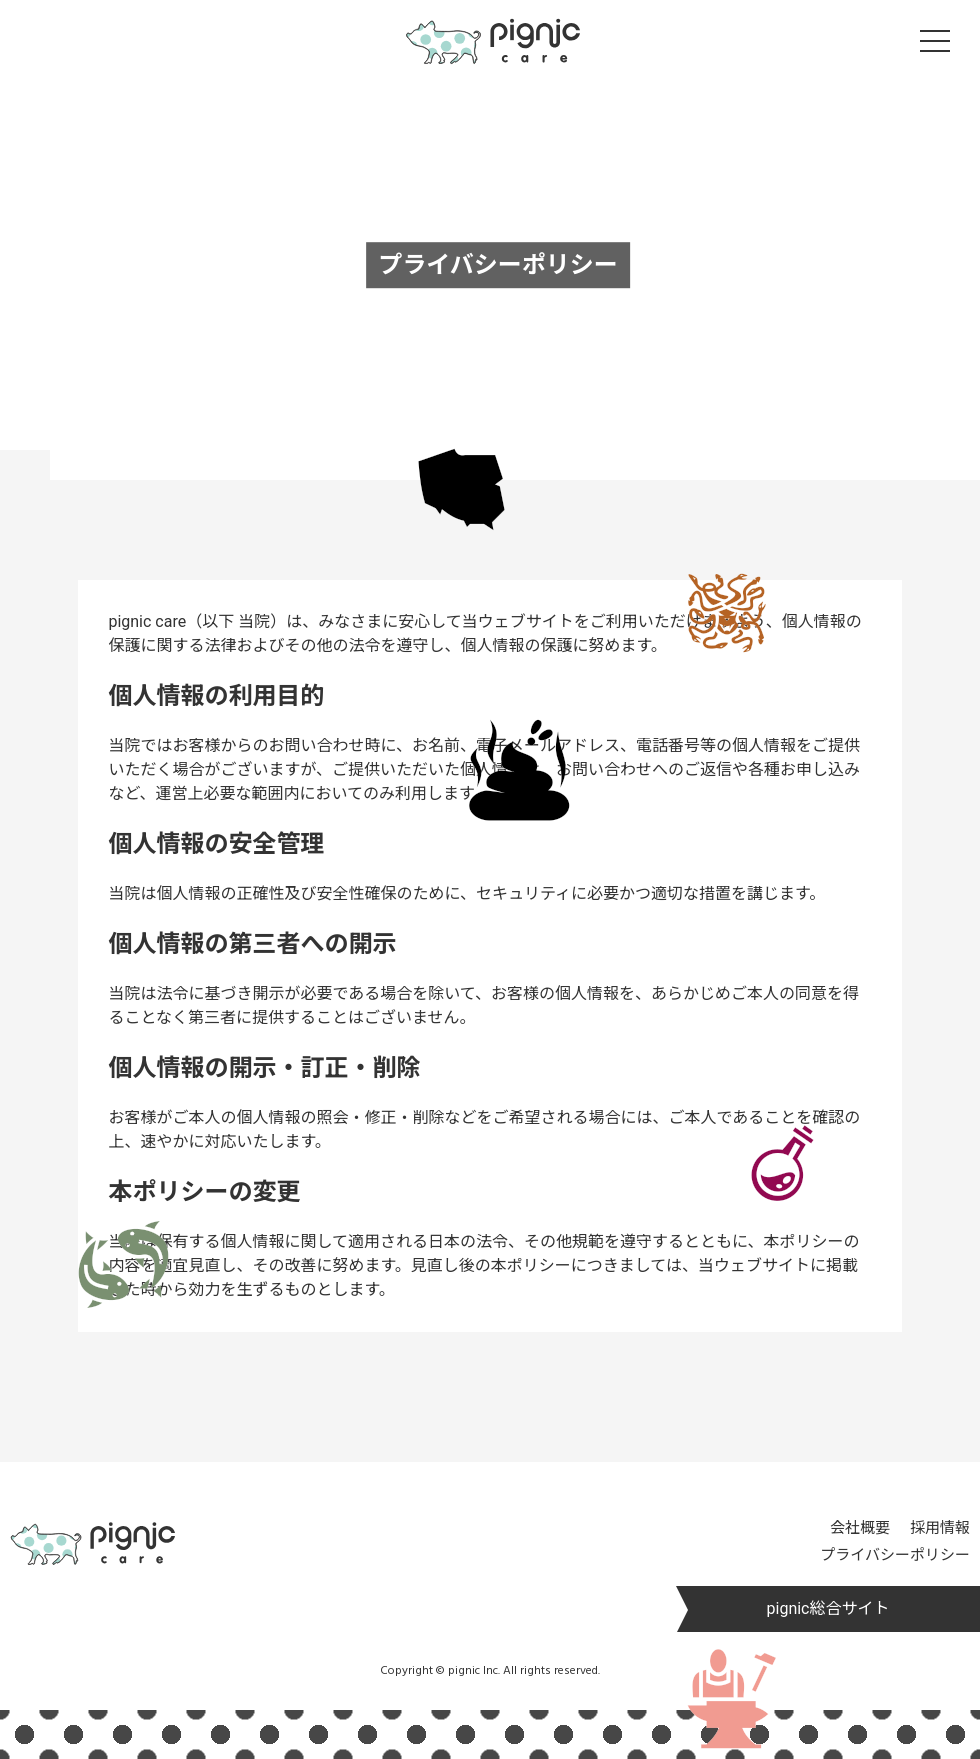 The width and height of the screenshot is (980, 1759). I want to click on access the blacksmith shop or crafting station, so click(728, 1698).